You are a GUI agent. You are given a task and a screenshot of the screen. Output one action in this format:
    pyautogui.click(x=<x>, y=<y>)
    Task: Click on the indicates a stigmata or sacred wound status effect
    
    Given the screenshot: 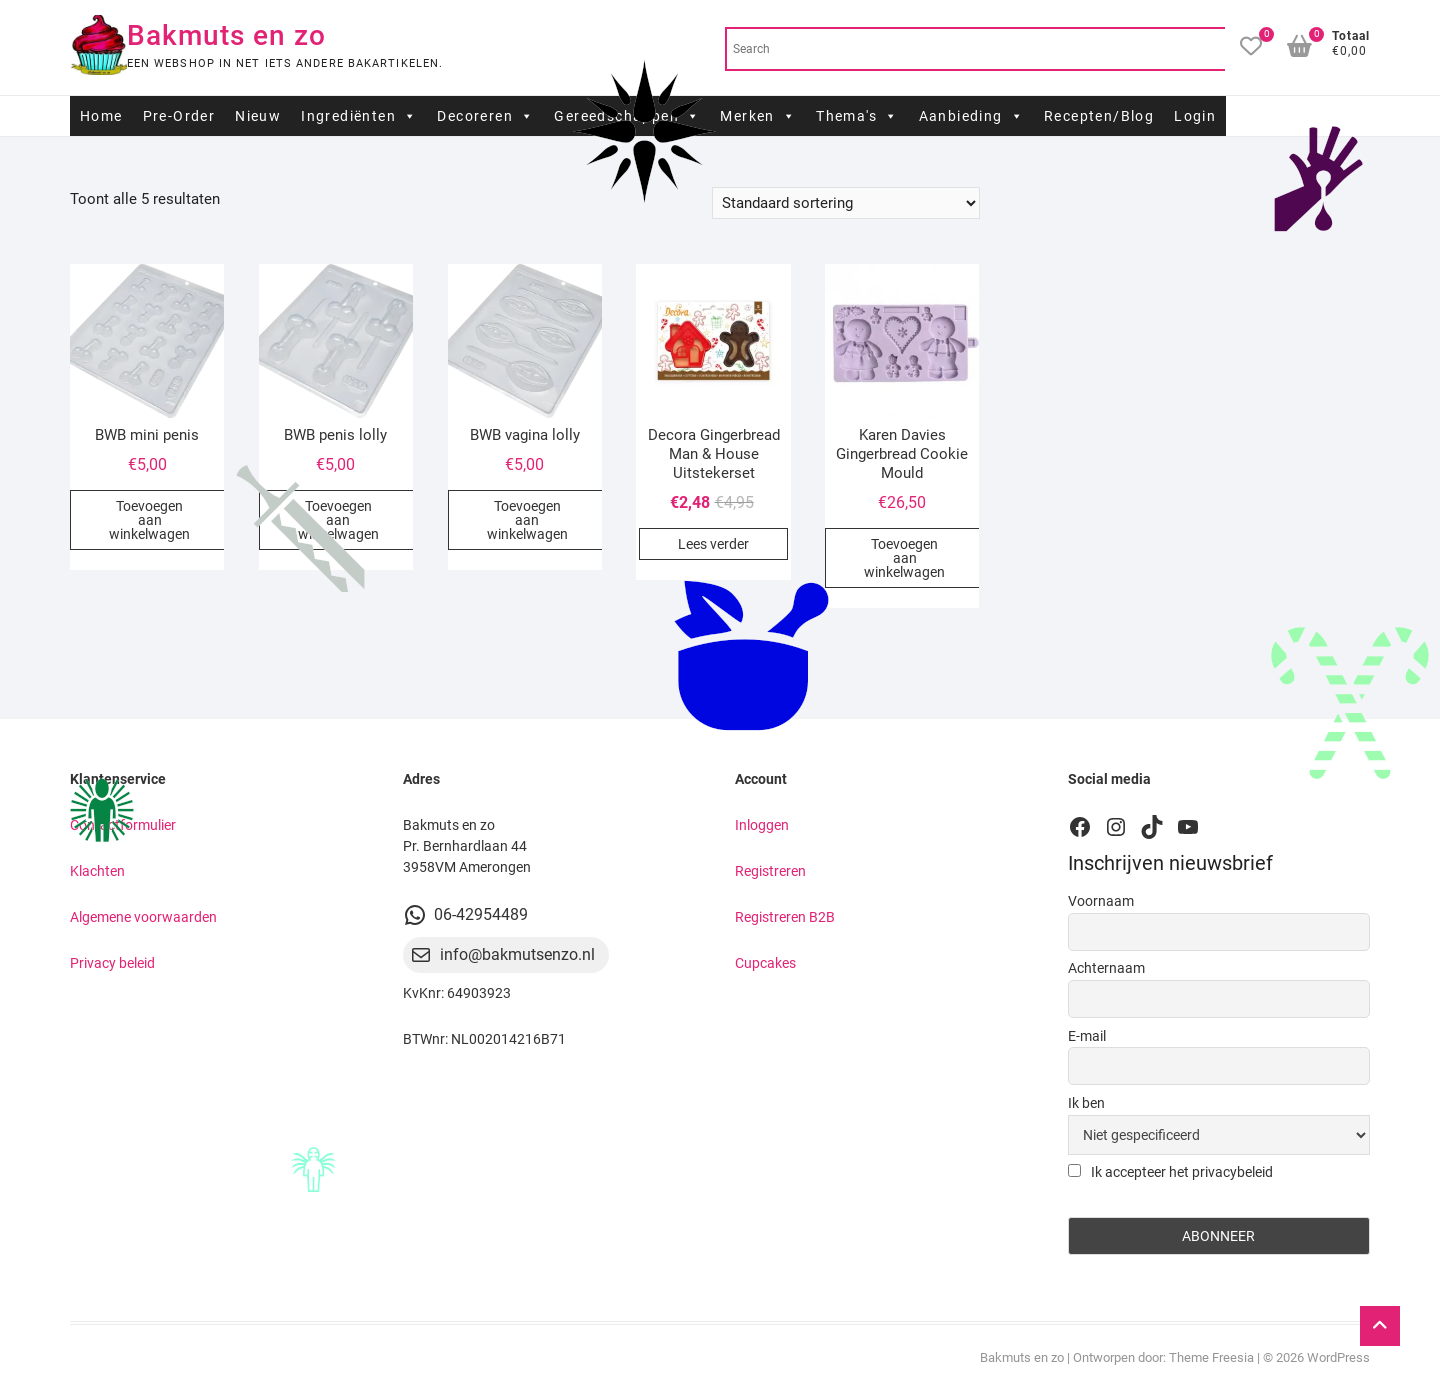 What is the action you would take?
    pyautogui.click(x=1328, y=178)
    